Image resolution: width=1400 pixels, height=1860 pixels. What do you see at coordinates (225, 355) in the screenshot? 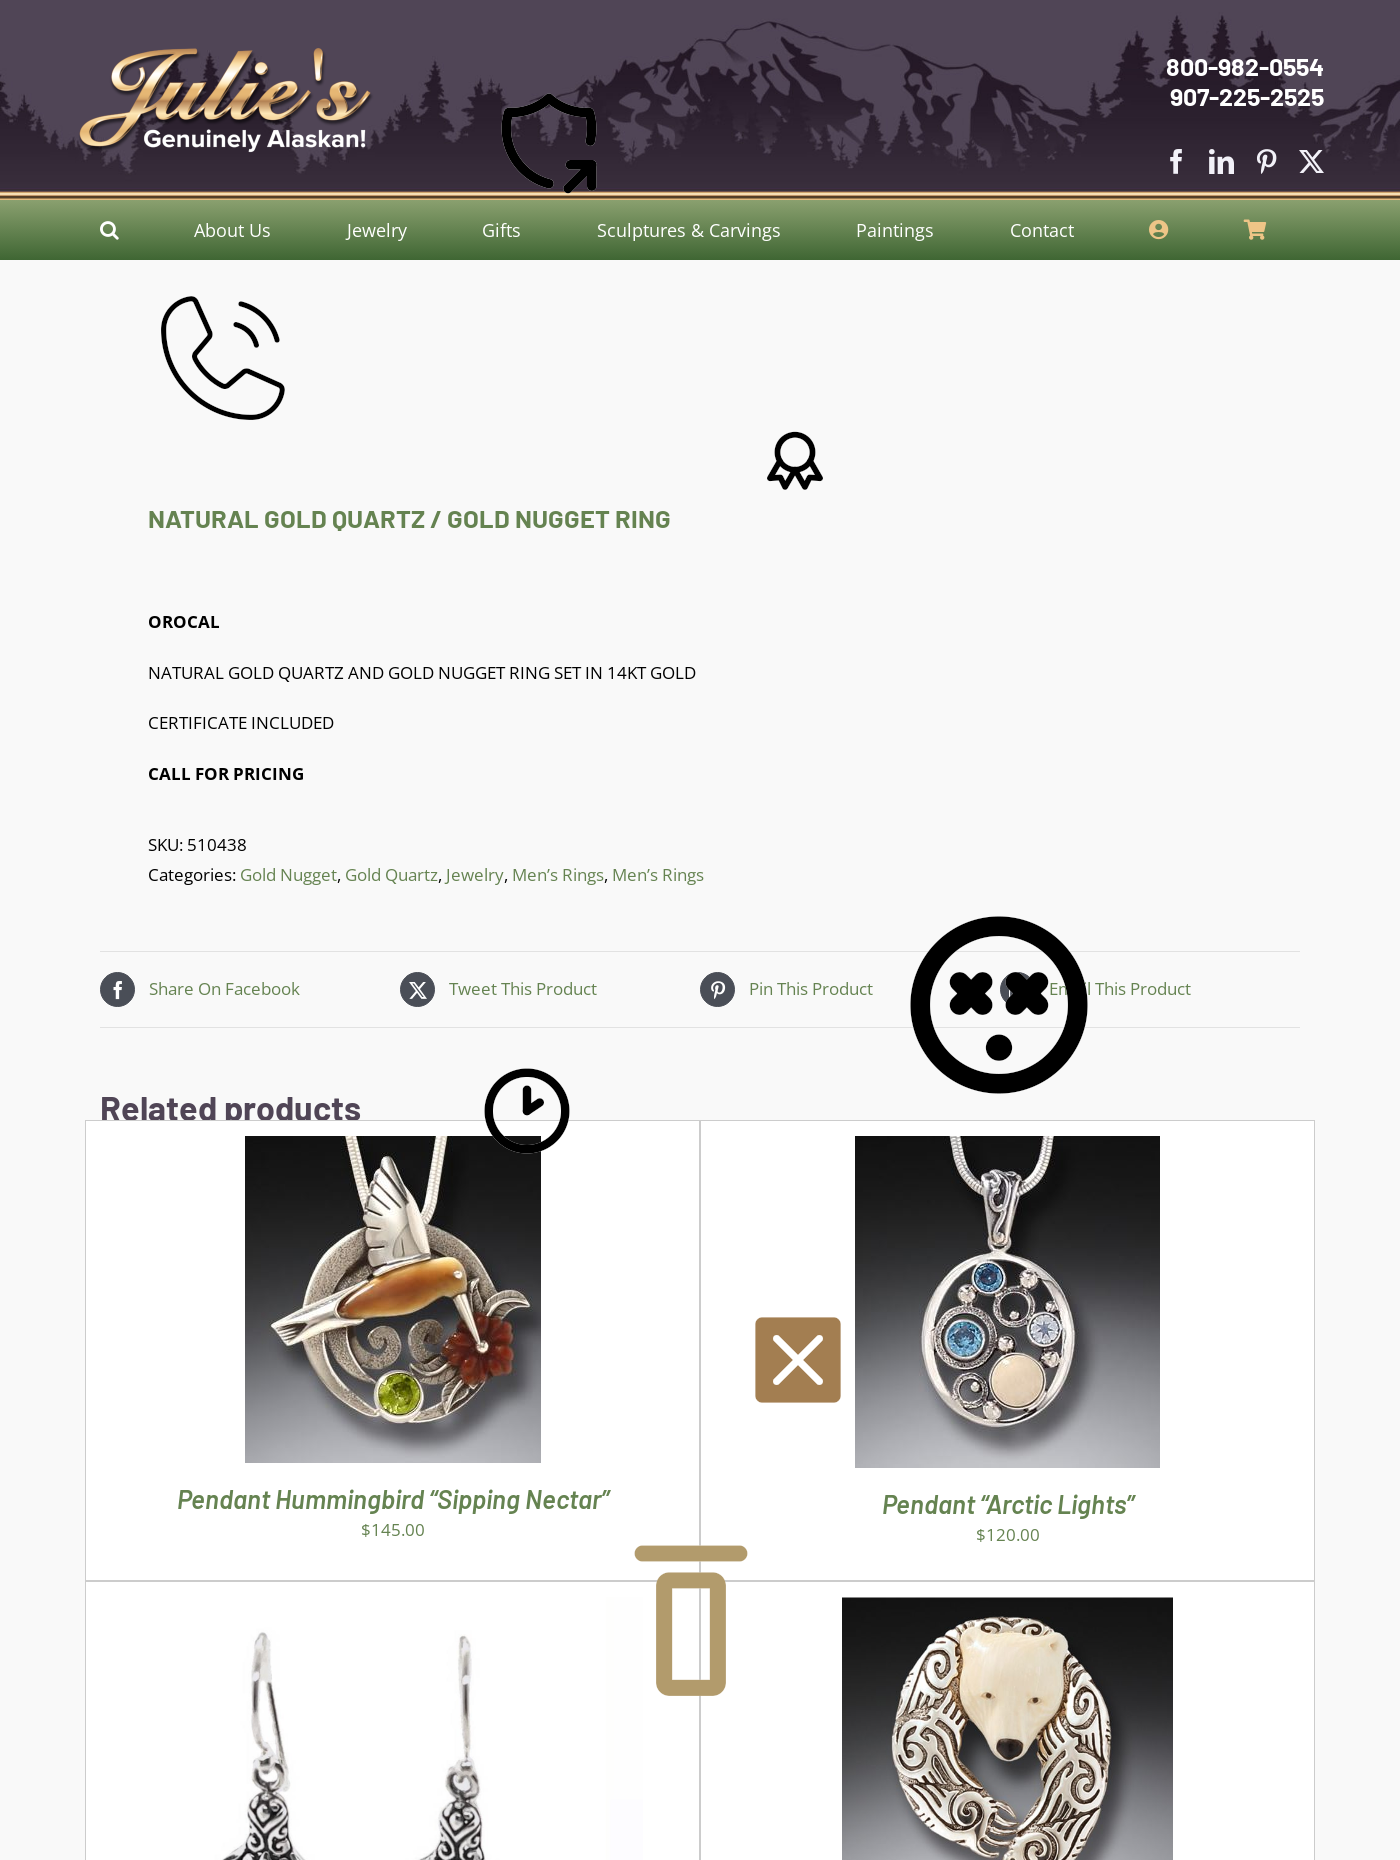
I see `make a phone call` at bounding box center [225, 355].